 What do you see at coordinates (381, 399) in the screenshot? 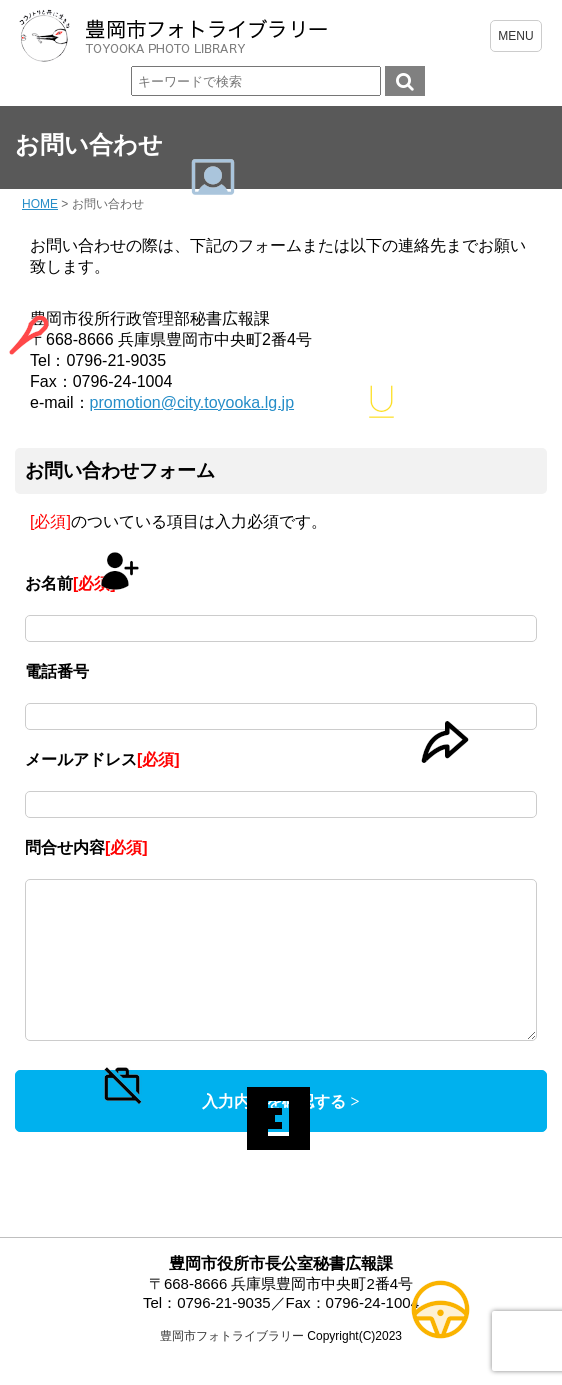
I see `apply underline formatting to selected text` at bounding box center [381, 399].